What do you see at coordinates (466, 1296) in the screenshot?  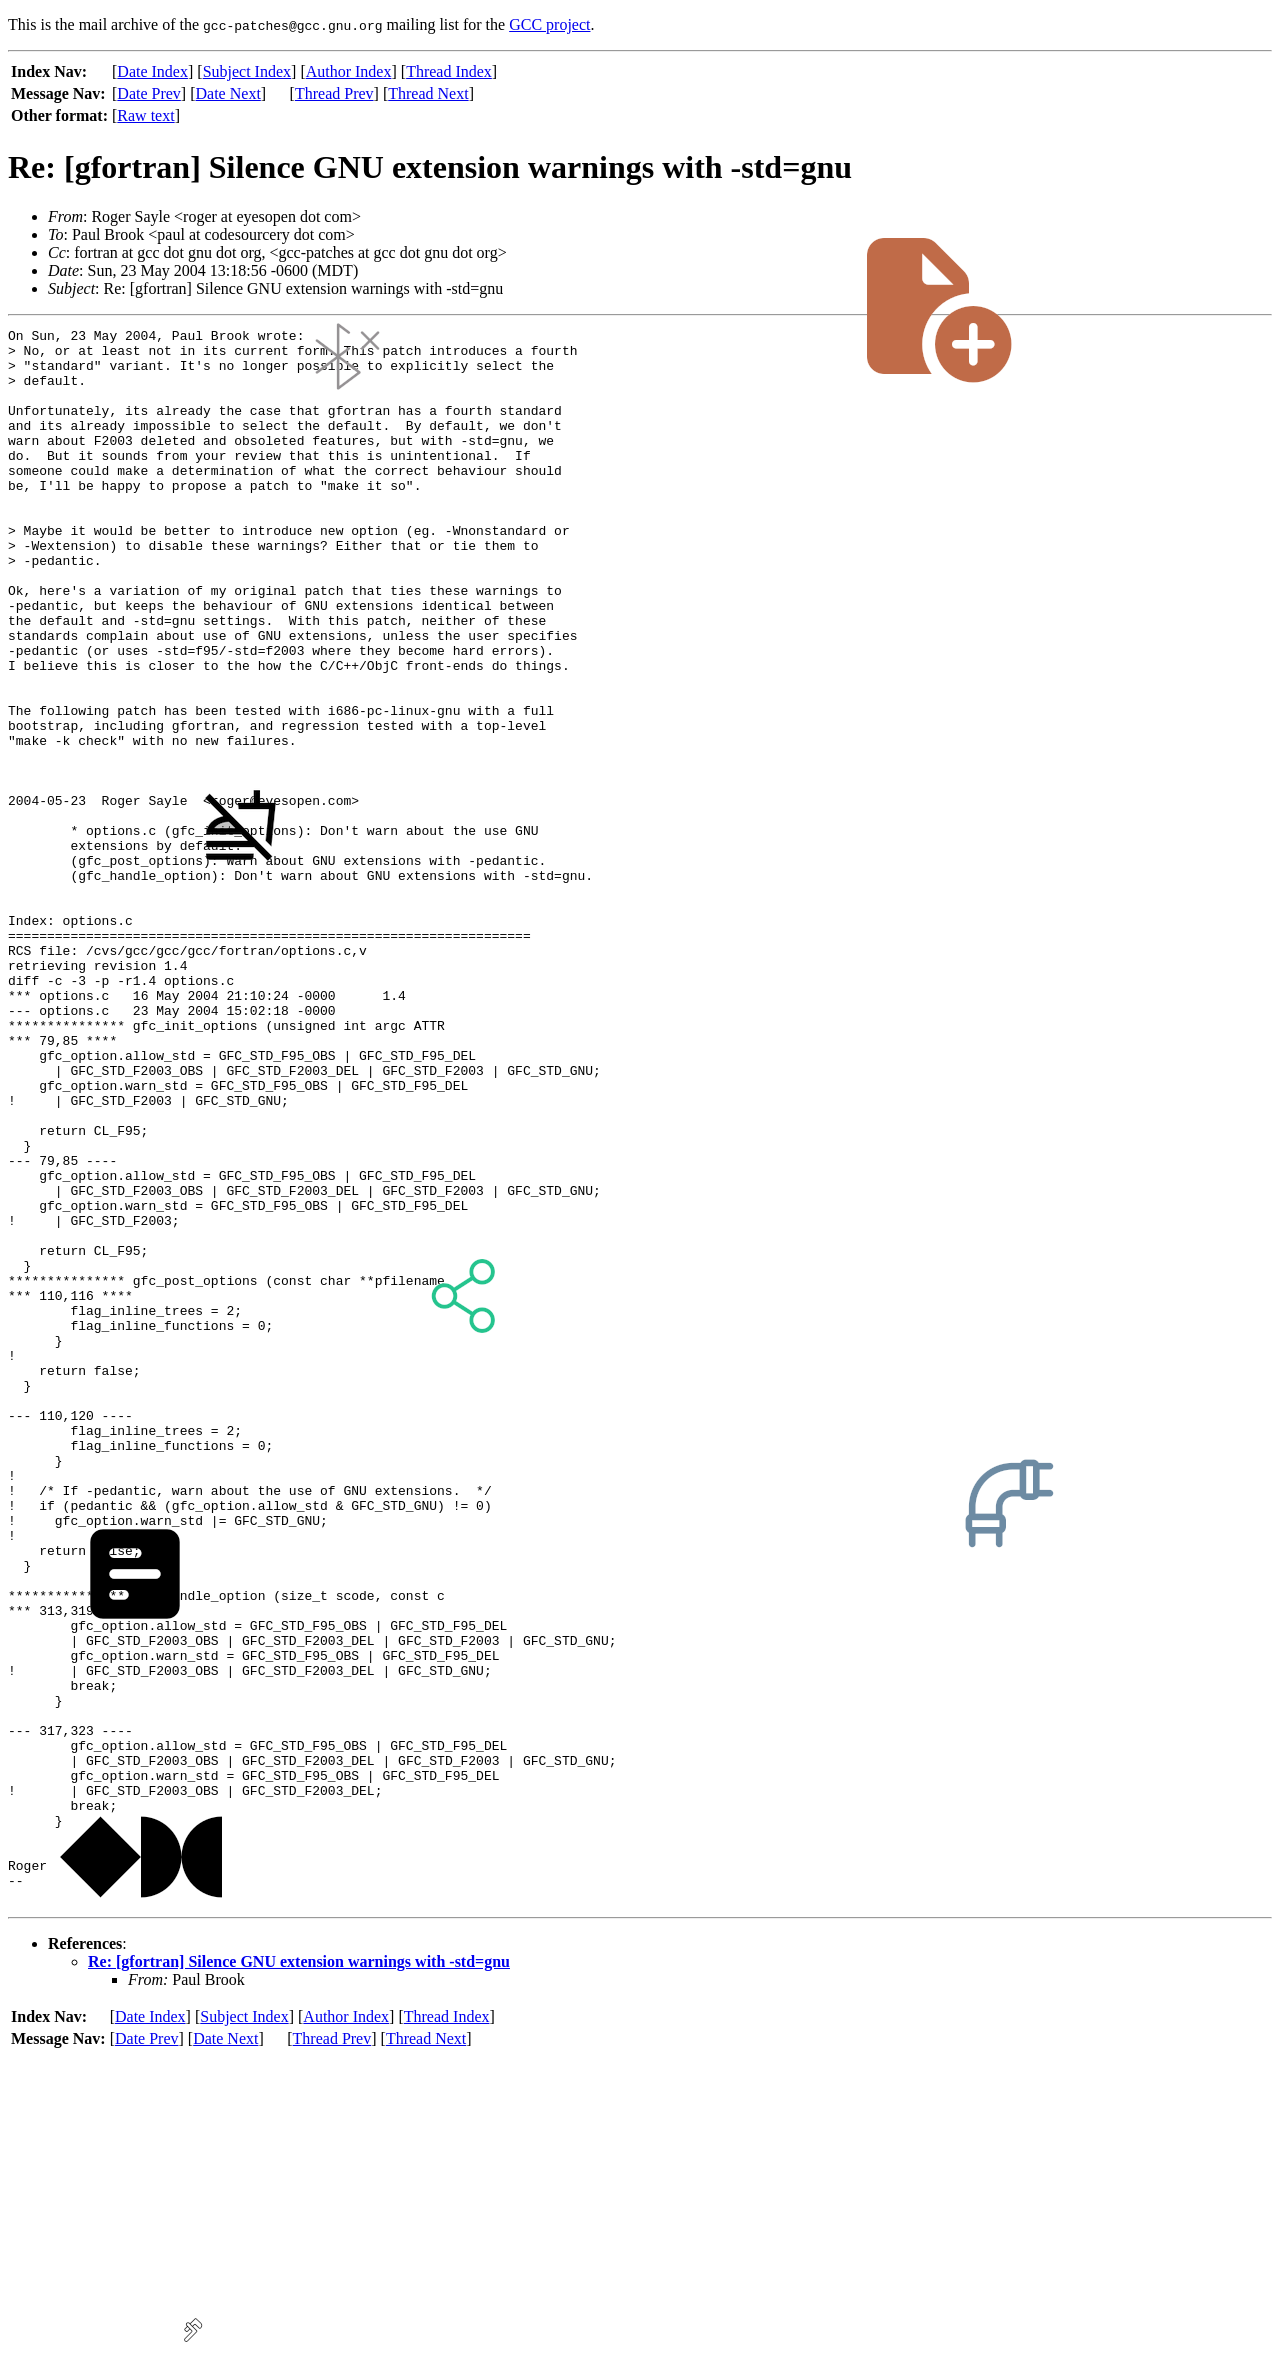 I see `share content with others` at bounding box center [466, 1296].